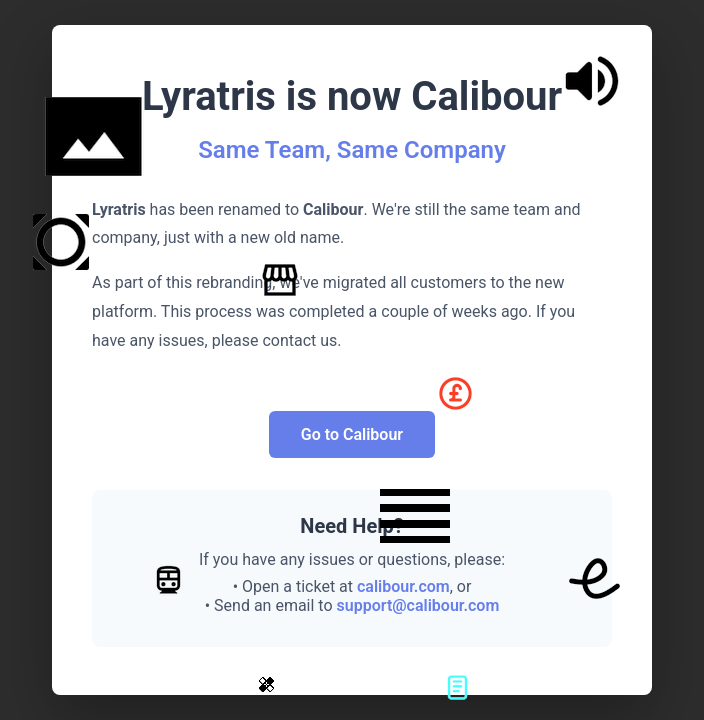 This screenshot has height=720, width=704. What do you see at coordinates (266, 684) in the screenshot?
I see `apply healing or spot removal tool` at bounding box center [266, 684].